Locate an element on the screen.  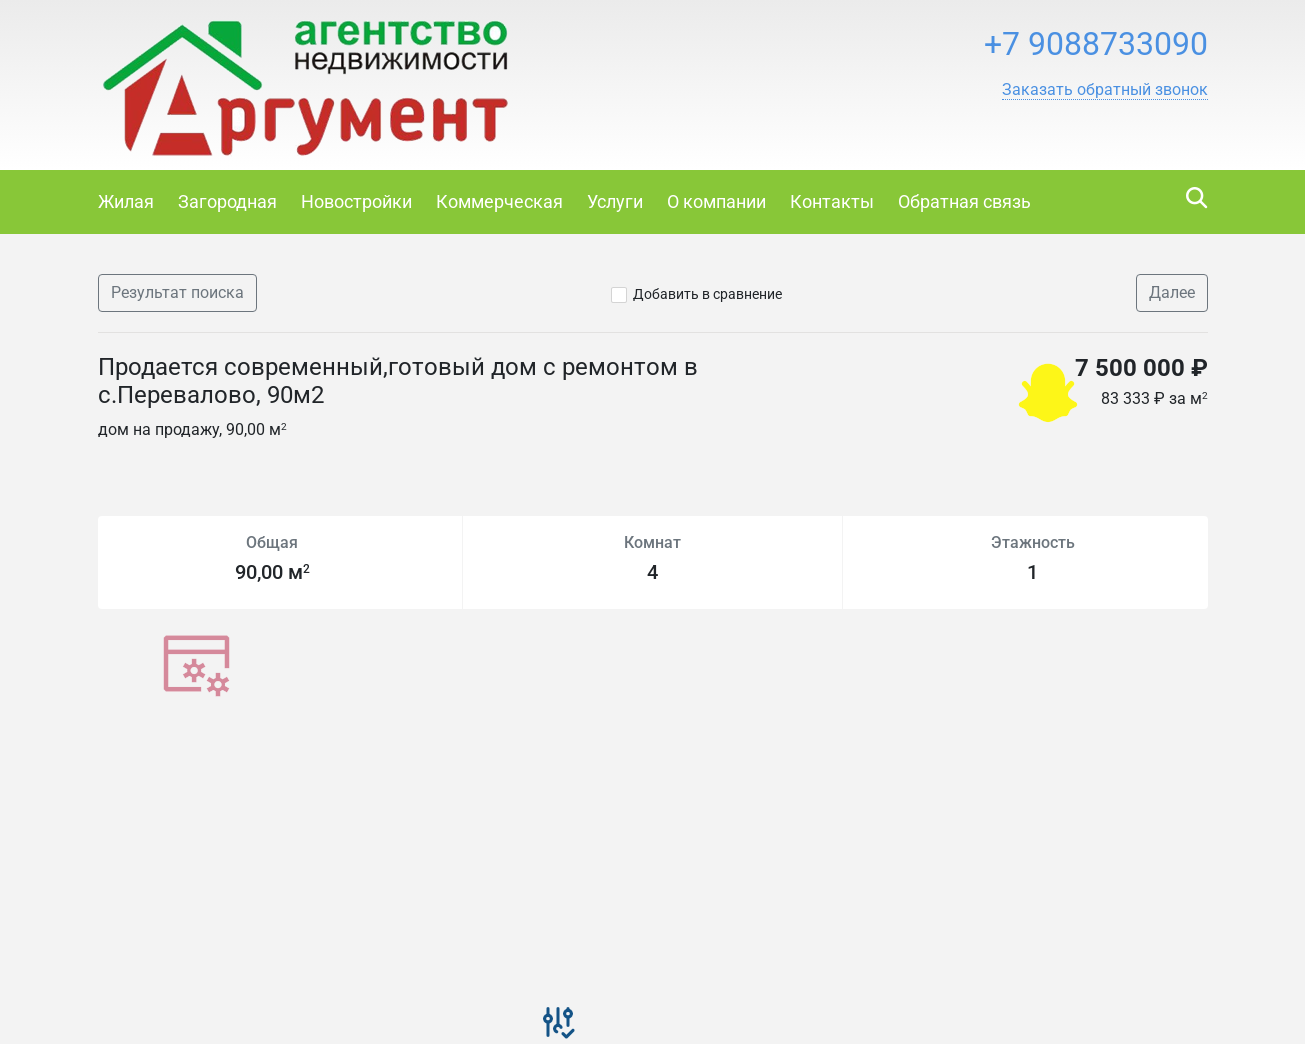
view server processes and configurations is located at coordinates (196, 663).